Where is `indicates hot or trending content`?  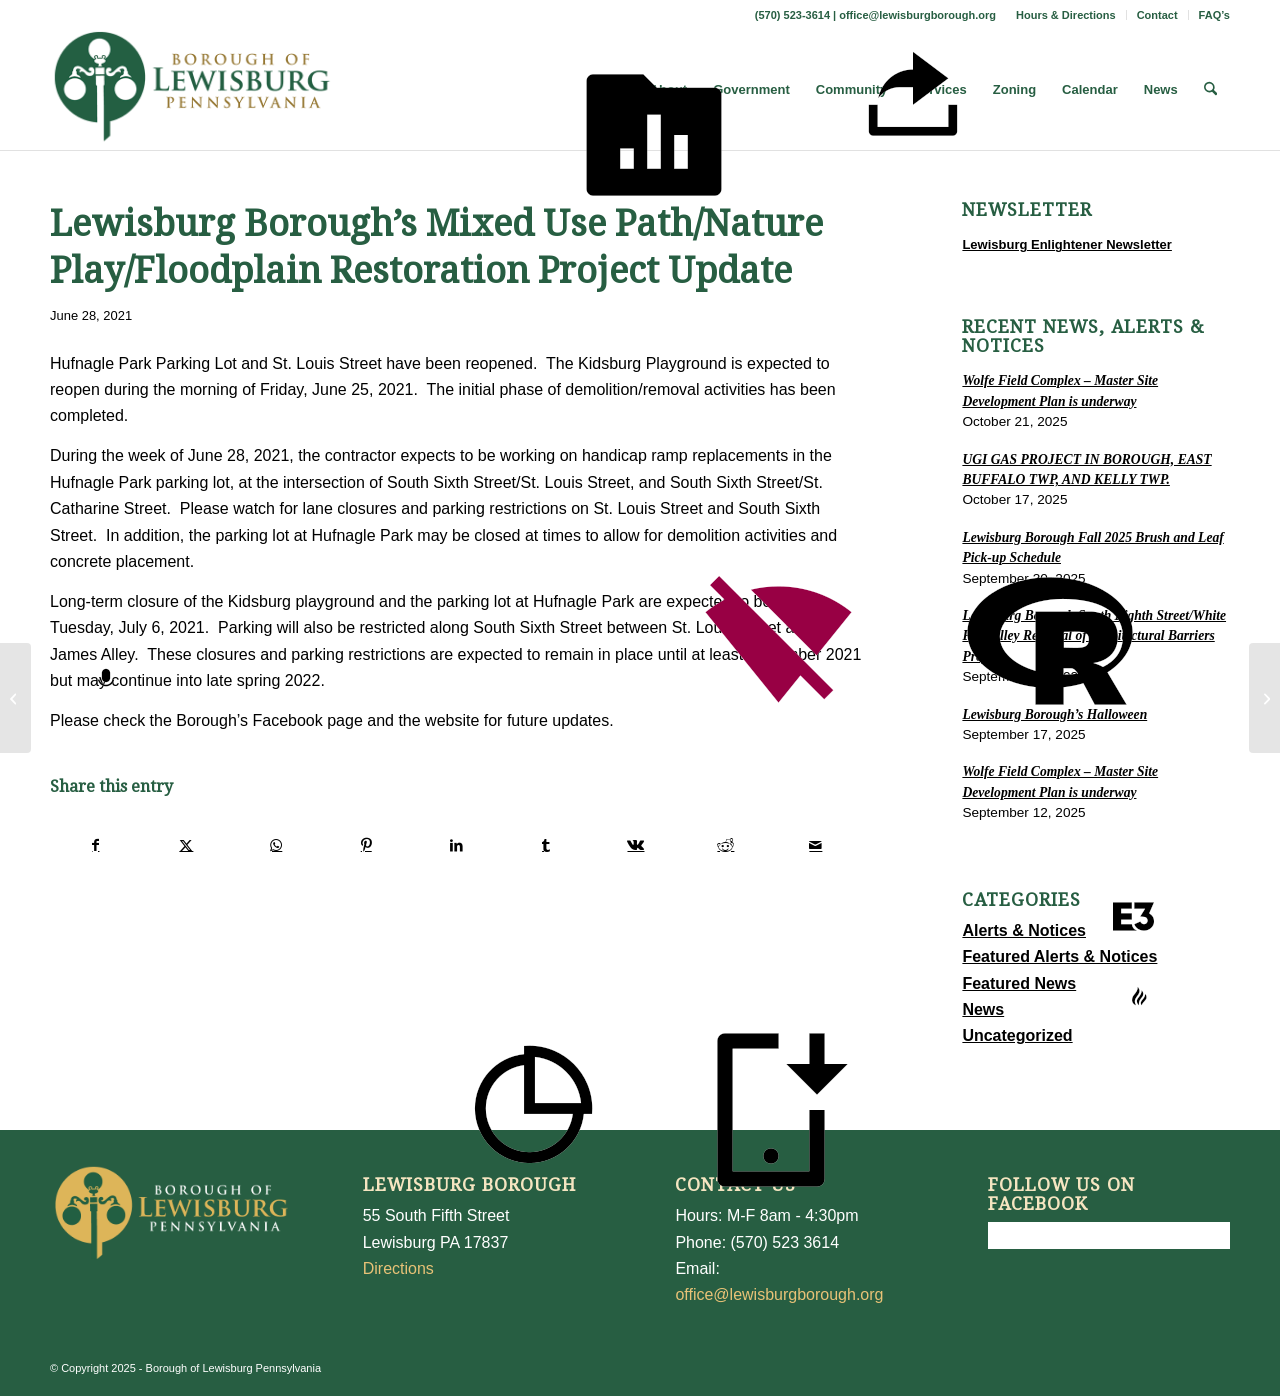 indicates hot or trending content is located at coordinates (1139, 996).